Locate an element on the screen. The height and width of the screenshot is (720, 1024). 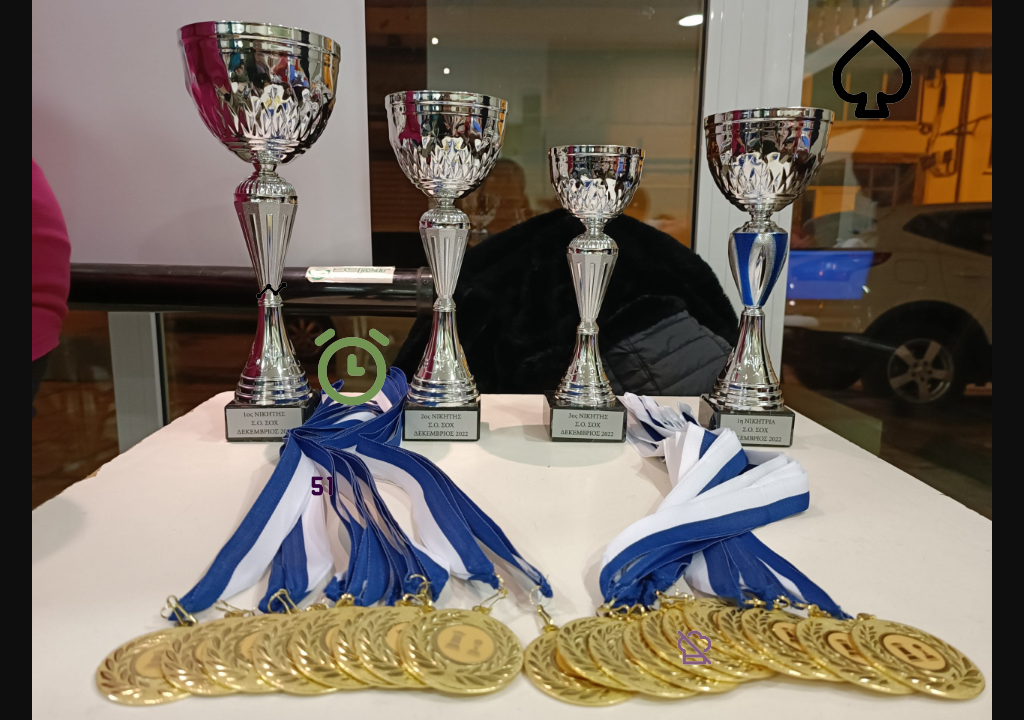
spade suit symbol for card games is located at coordinates (872, 74).